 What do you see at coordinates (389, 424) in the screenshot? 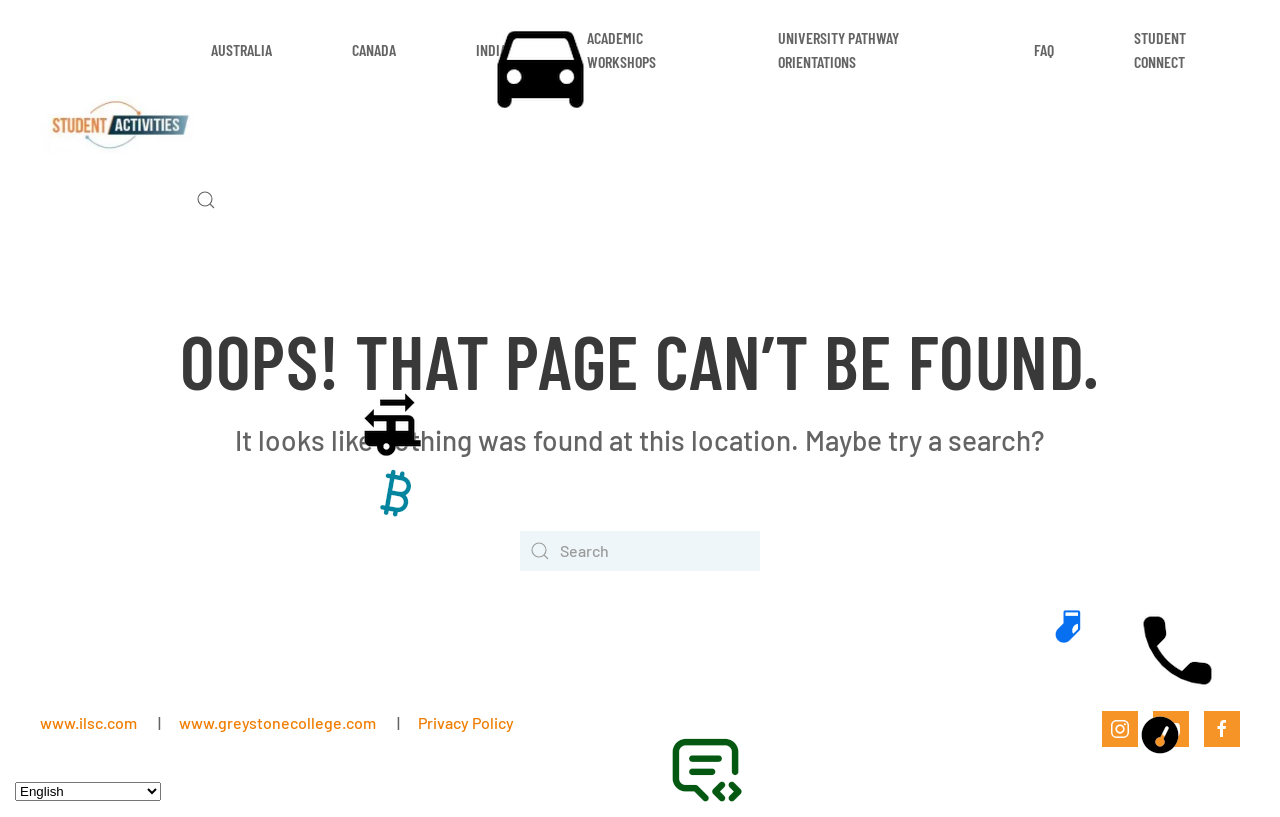
I see `rv hookup available at this location` at bounding box center [389, 424].